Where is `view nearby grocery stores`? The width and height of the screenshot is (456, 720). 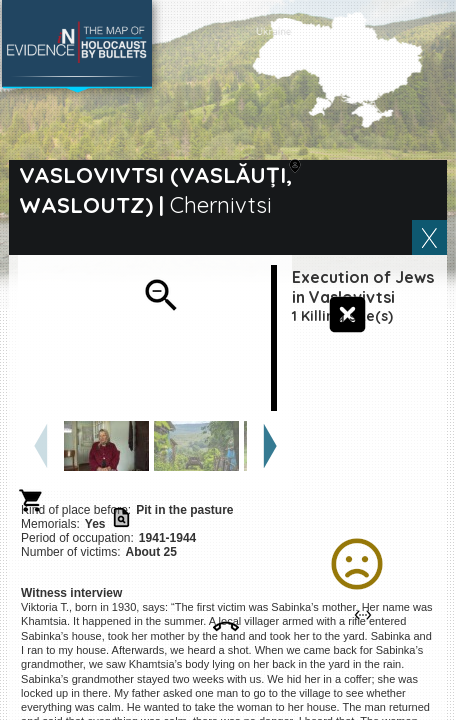
view nearby grocery stores is located at coordinates (31, 500).